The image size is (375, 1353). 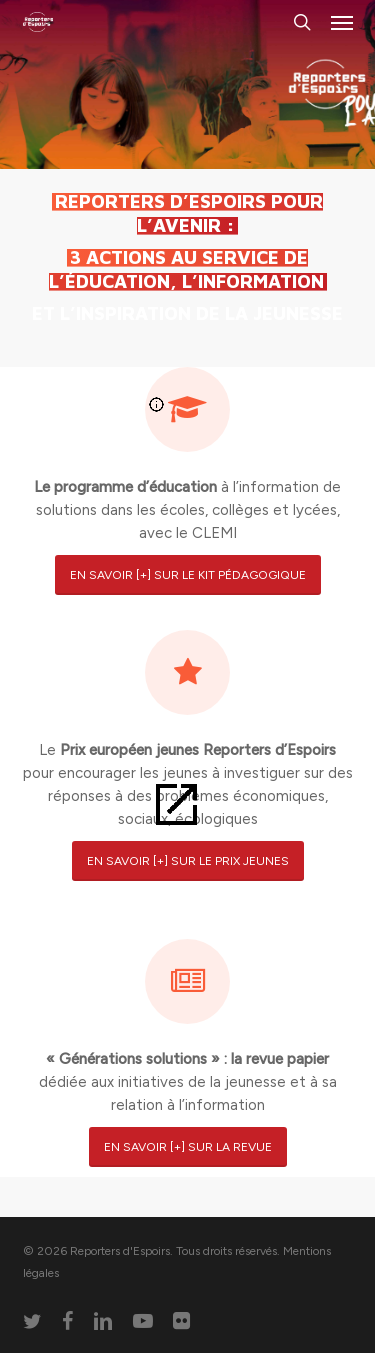 What do you see at coordinates (156, 404) in the screenshot?
I see `view more information about this item` at bounding box center [156, 404].